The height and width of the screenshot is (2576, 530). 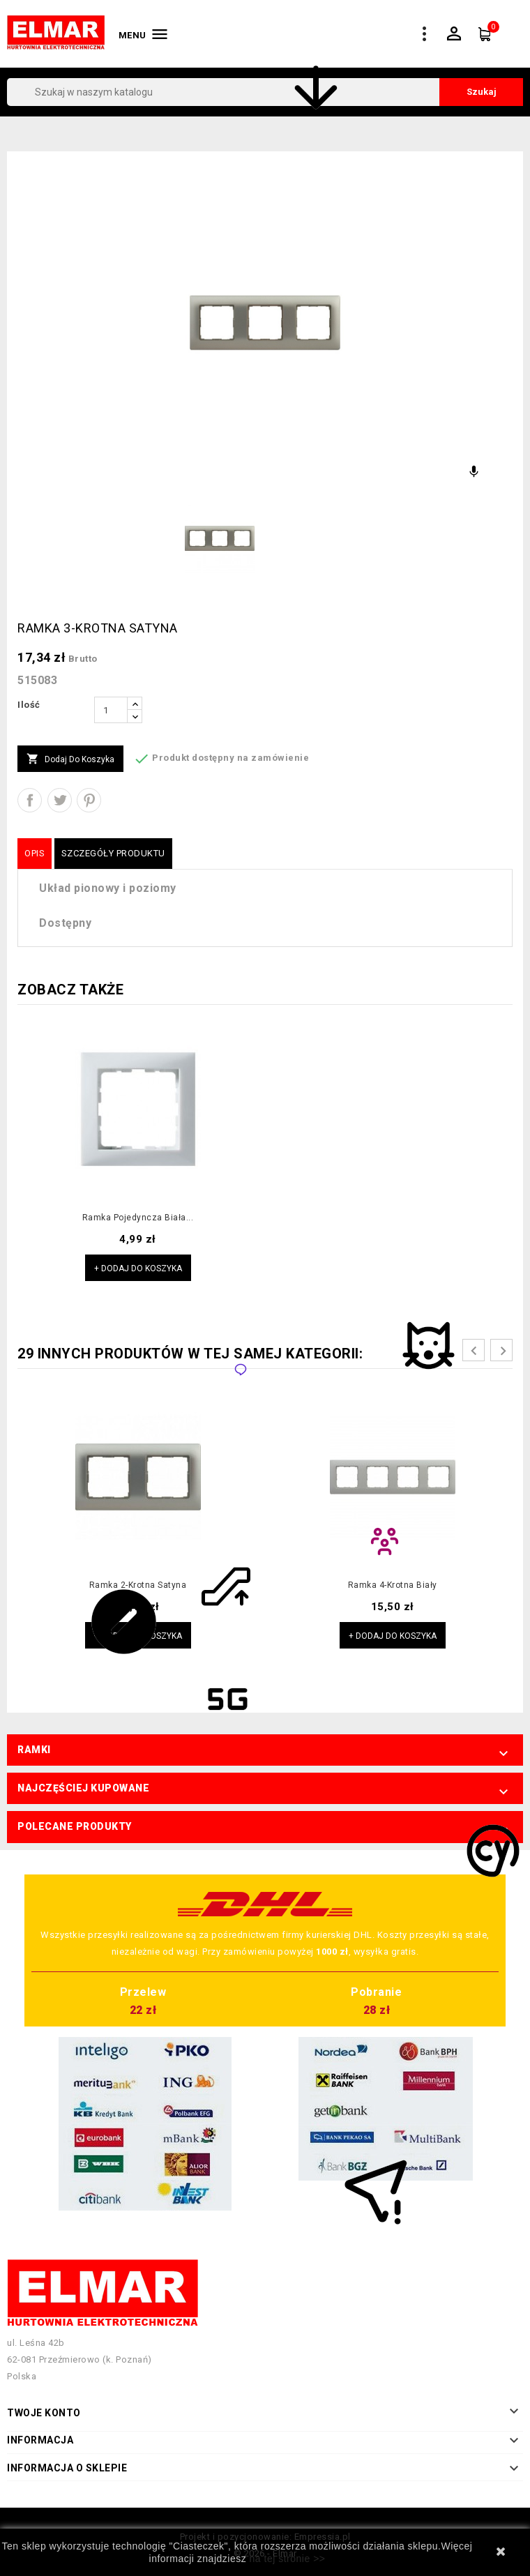 I want to click on scroll down or view more content below, so click(x=316, y=88).